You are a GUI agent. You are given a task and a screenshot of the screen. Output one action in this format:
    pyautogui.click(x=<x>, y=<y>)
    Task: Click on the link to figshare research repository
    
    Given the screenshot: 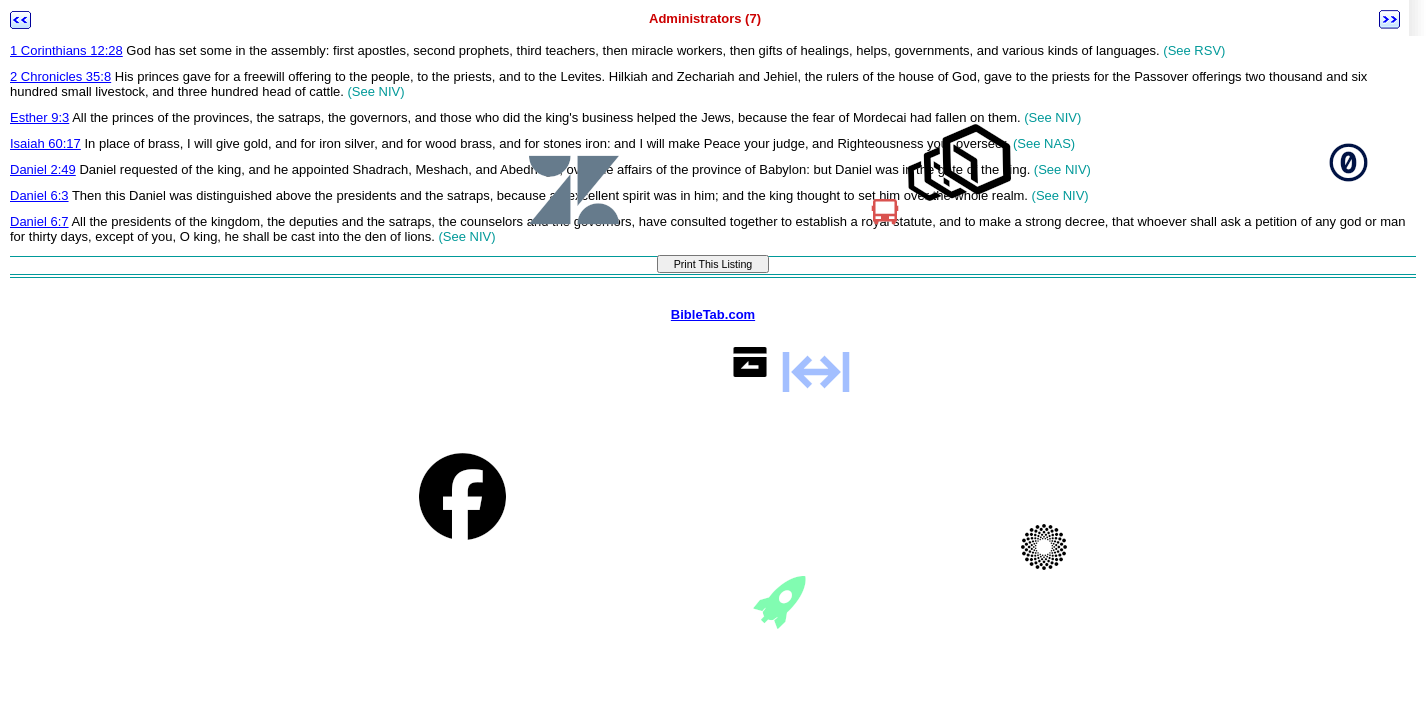 What is the action you would take?
    pyautogui.click(x=1044, y=547)
    